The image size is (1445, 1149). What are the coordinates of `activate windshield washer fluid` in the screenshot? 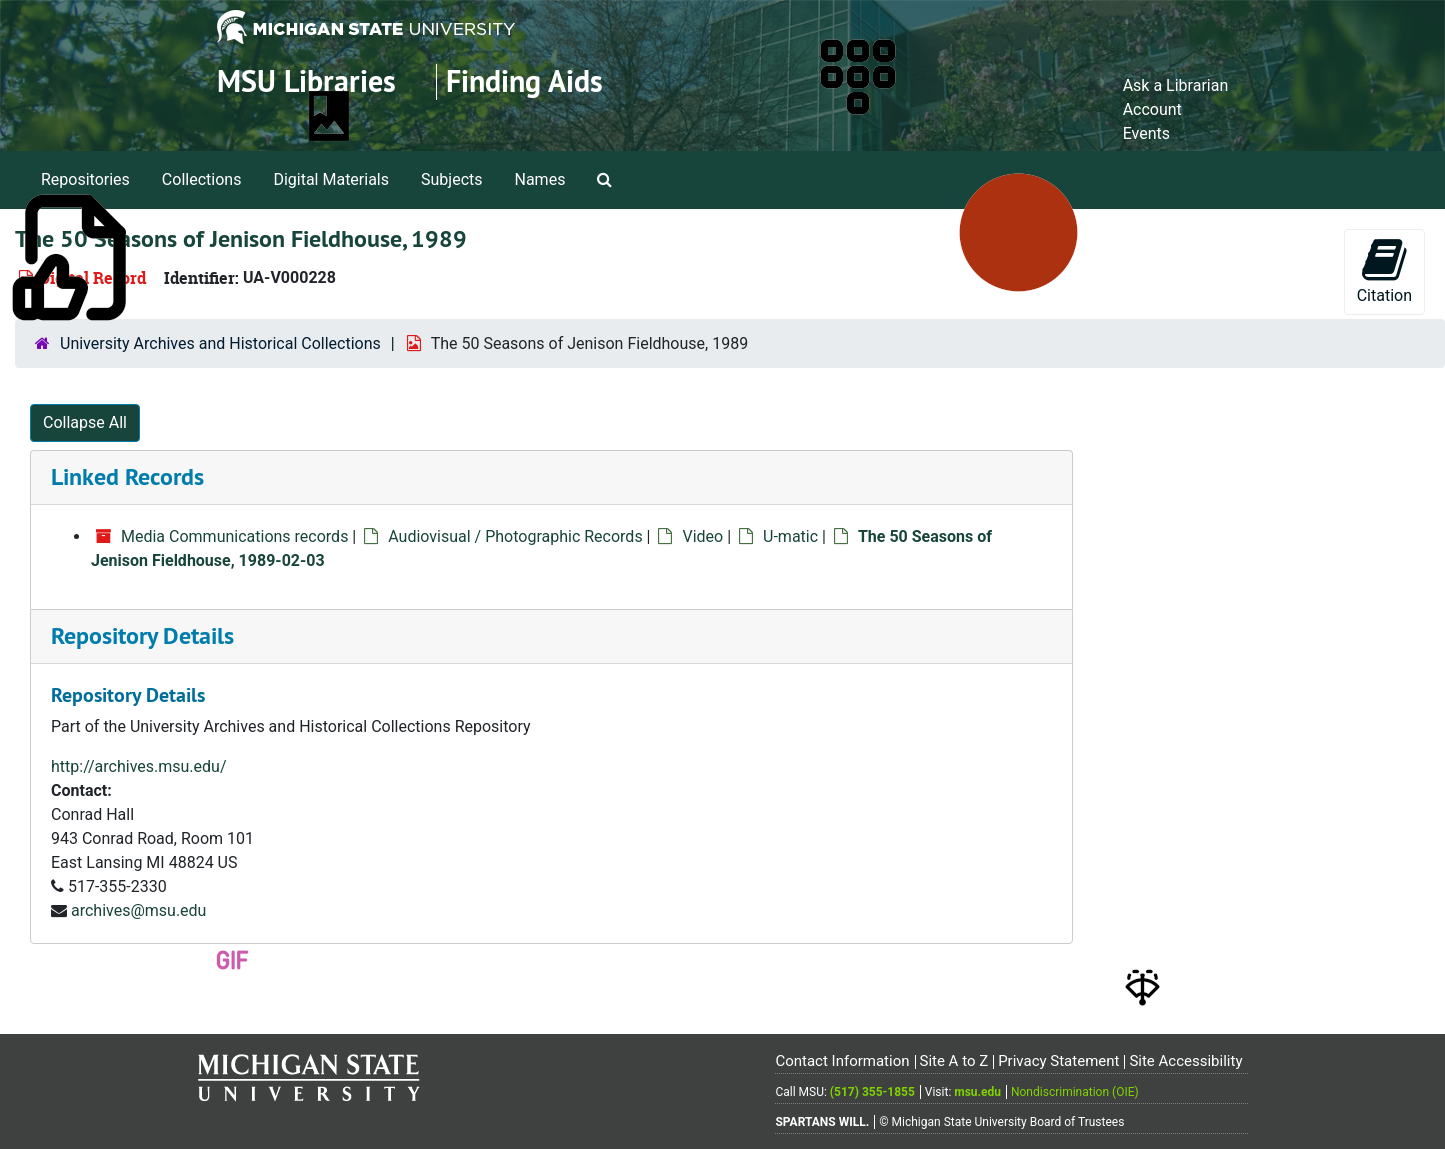 It's located at (1142, 988).